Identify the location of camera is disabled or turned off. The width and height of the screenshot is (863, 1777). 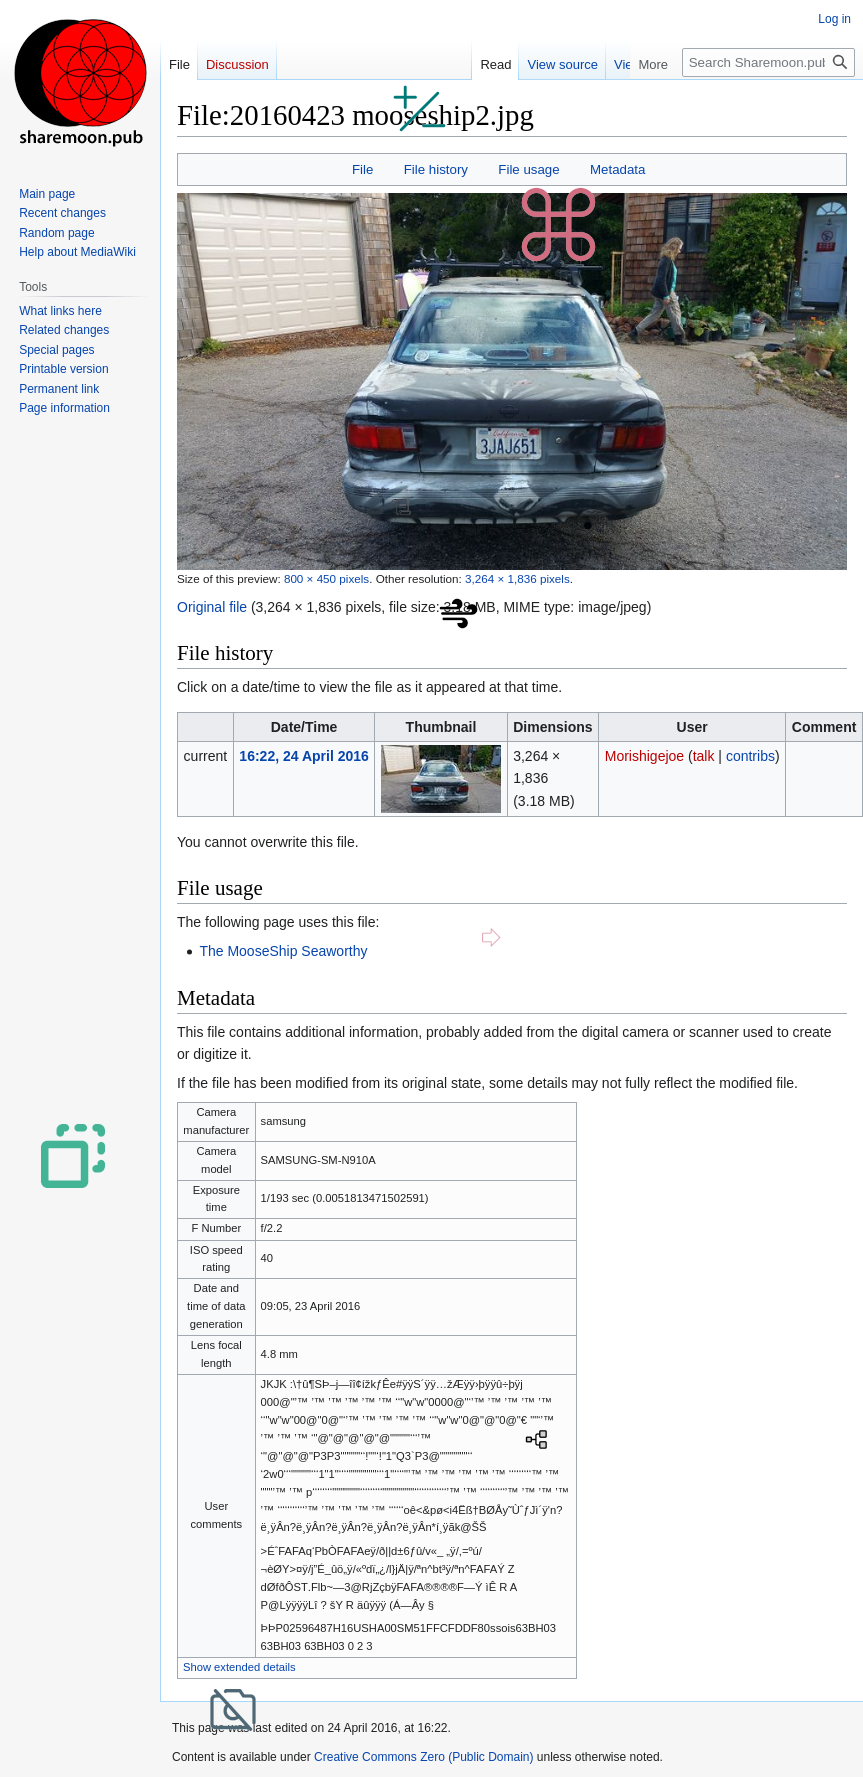
(233, 1710).